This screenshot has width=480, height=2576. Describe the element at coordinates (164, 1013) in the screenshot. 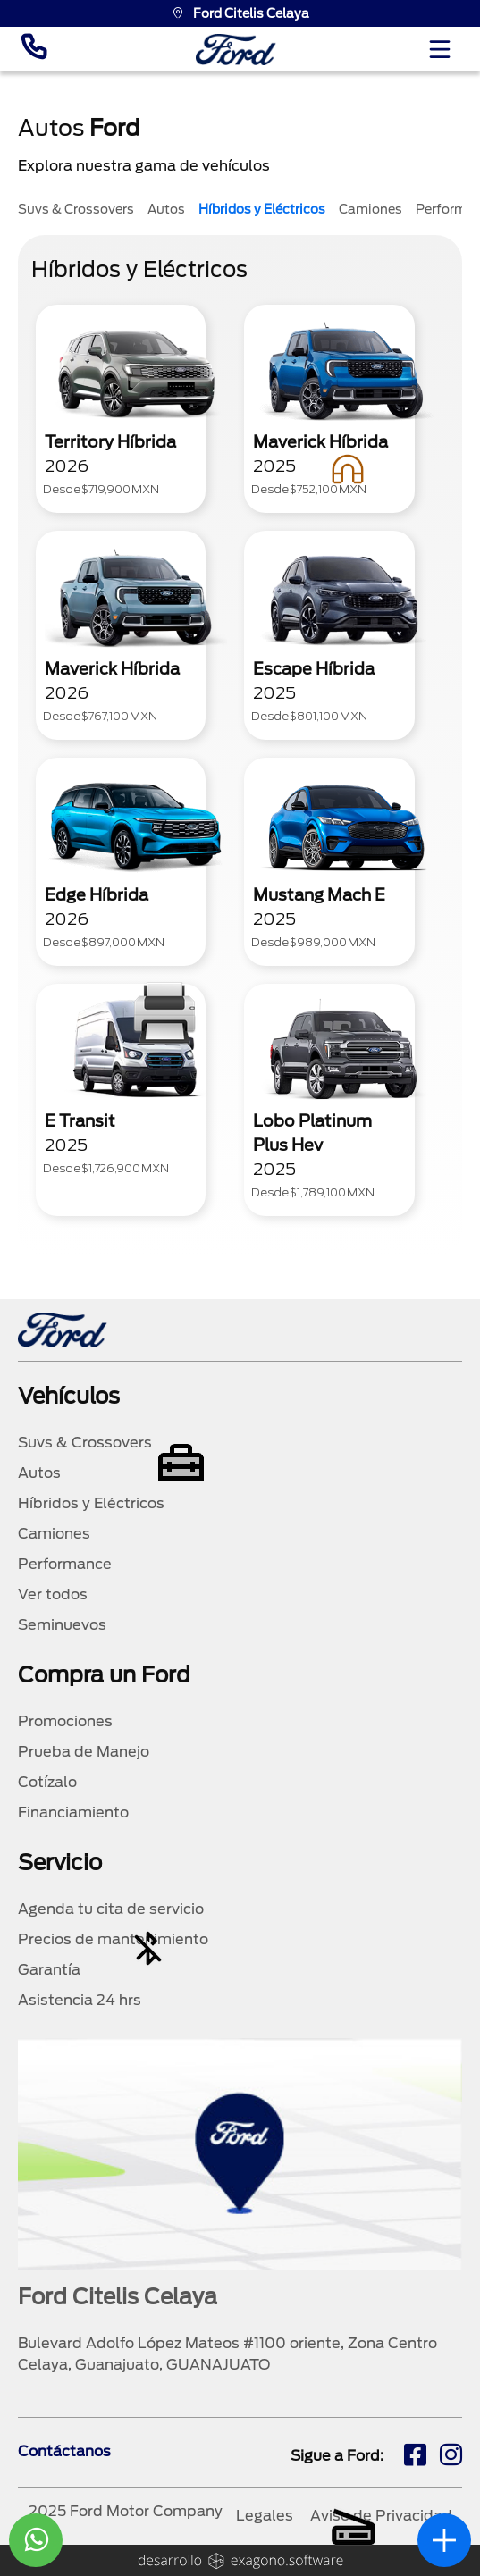

I see `access printer settings and preferences` at that location.